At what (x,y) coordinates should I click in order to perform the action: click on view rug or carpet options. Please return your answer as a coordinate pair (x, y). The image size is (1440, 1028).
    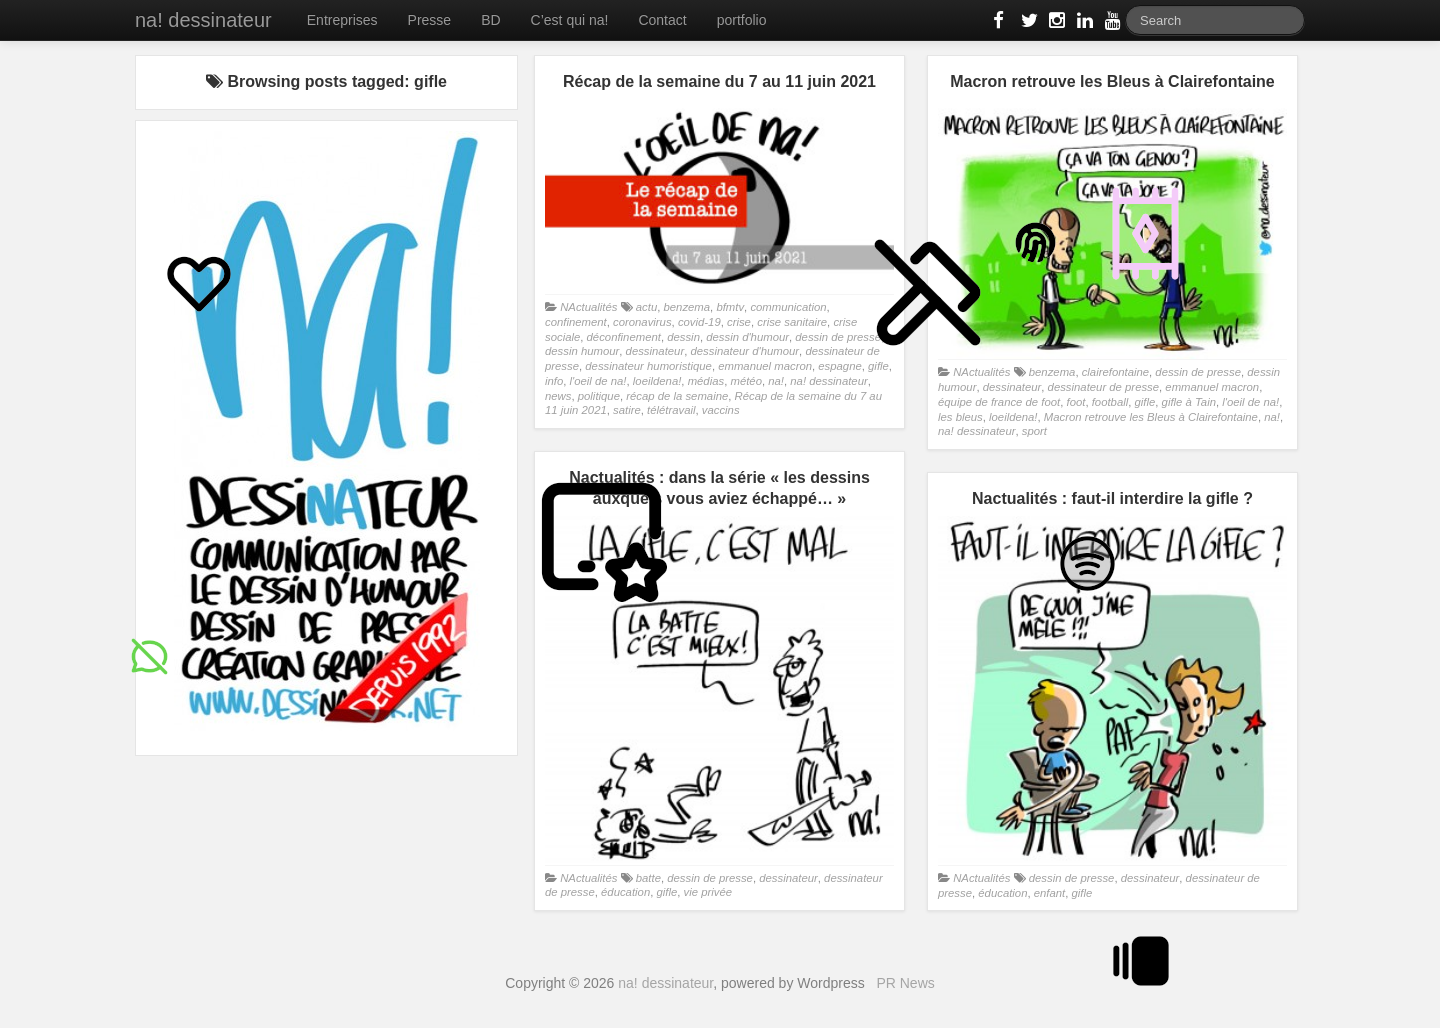
    Looking at the image, I should click on (1145, 233).